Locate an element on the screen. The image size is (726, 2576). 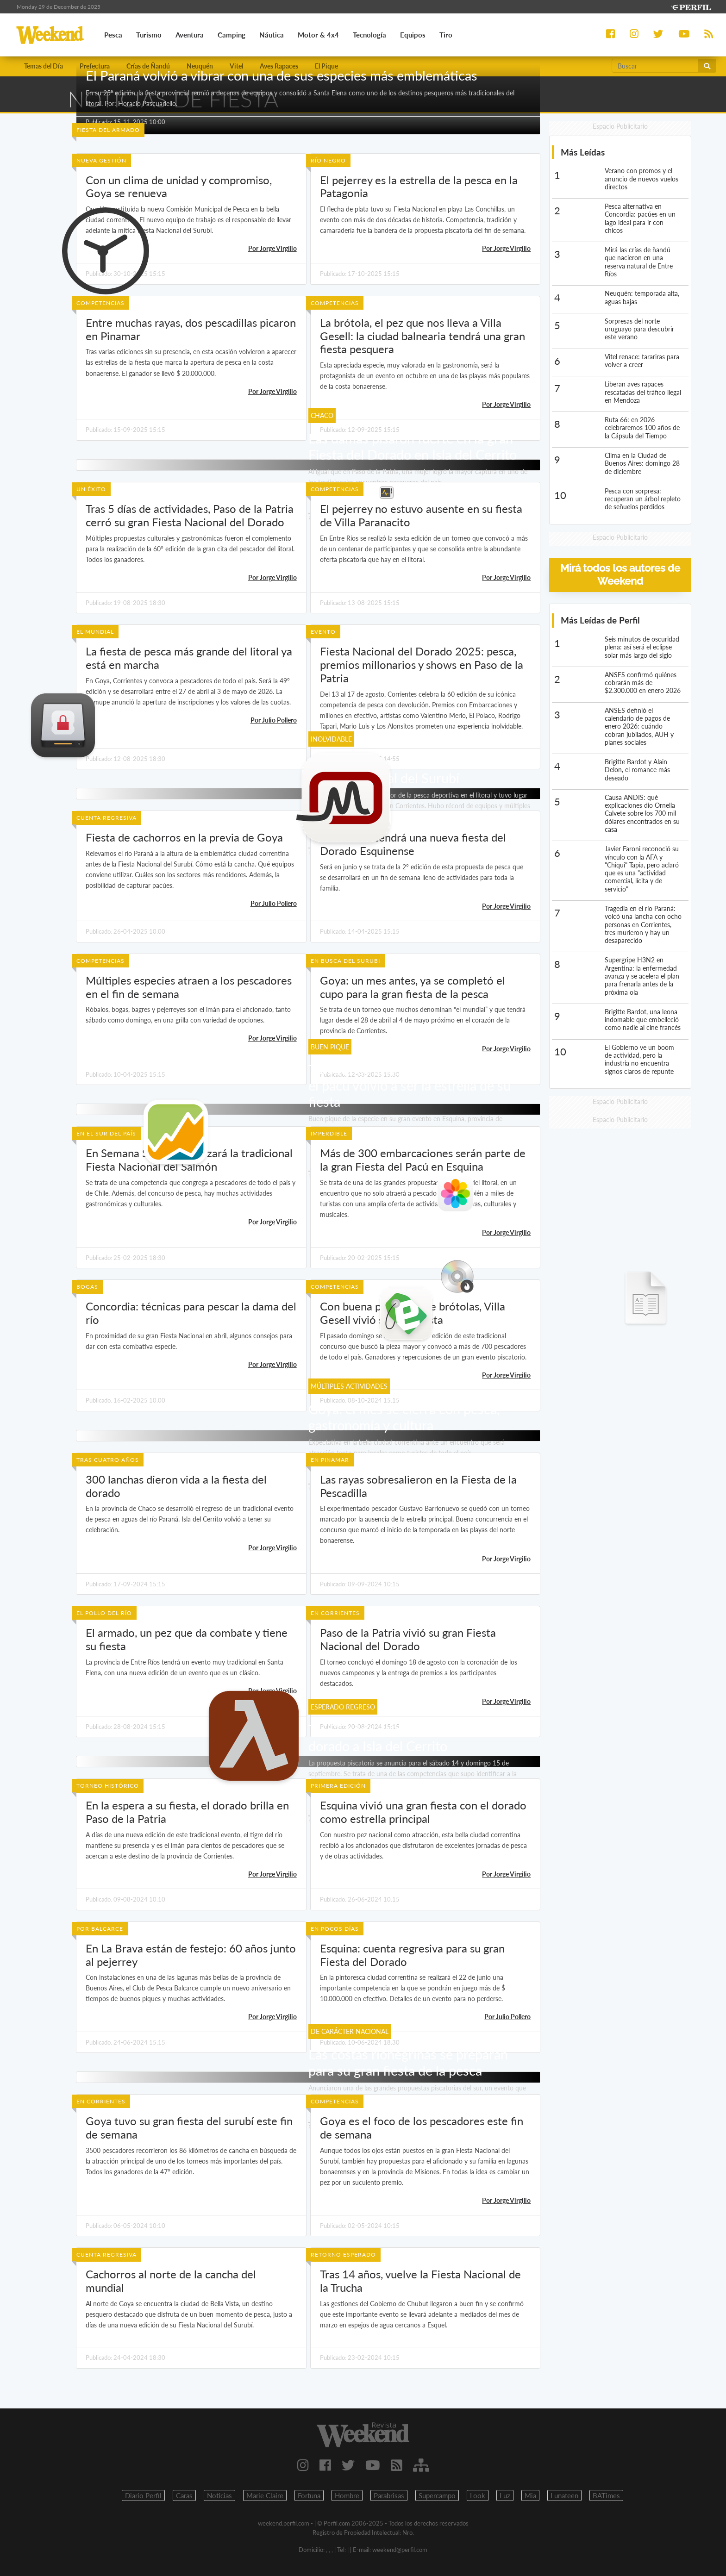
open openchrom chromatography software is located at coordinates (346, 798).